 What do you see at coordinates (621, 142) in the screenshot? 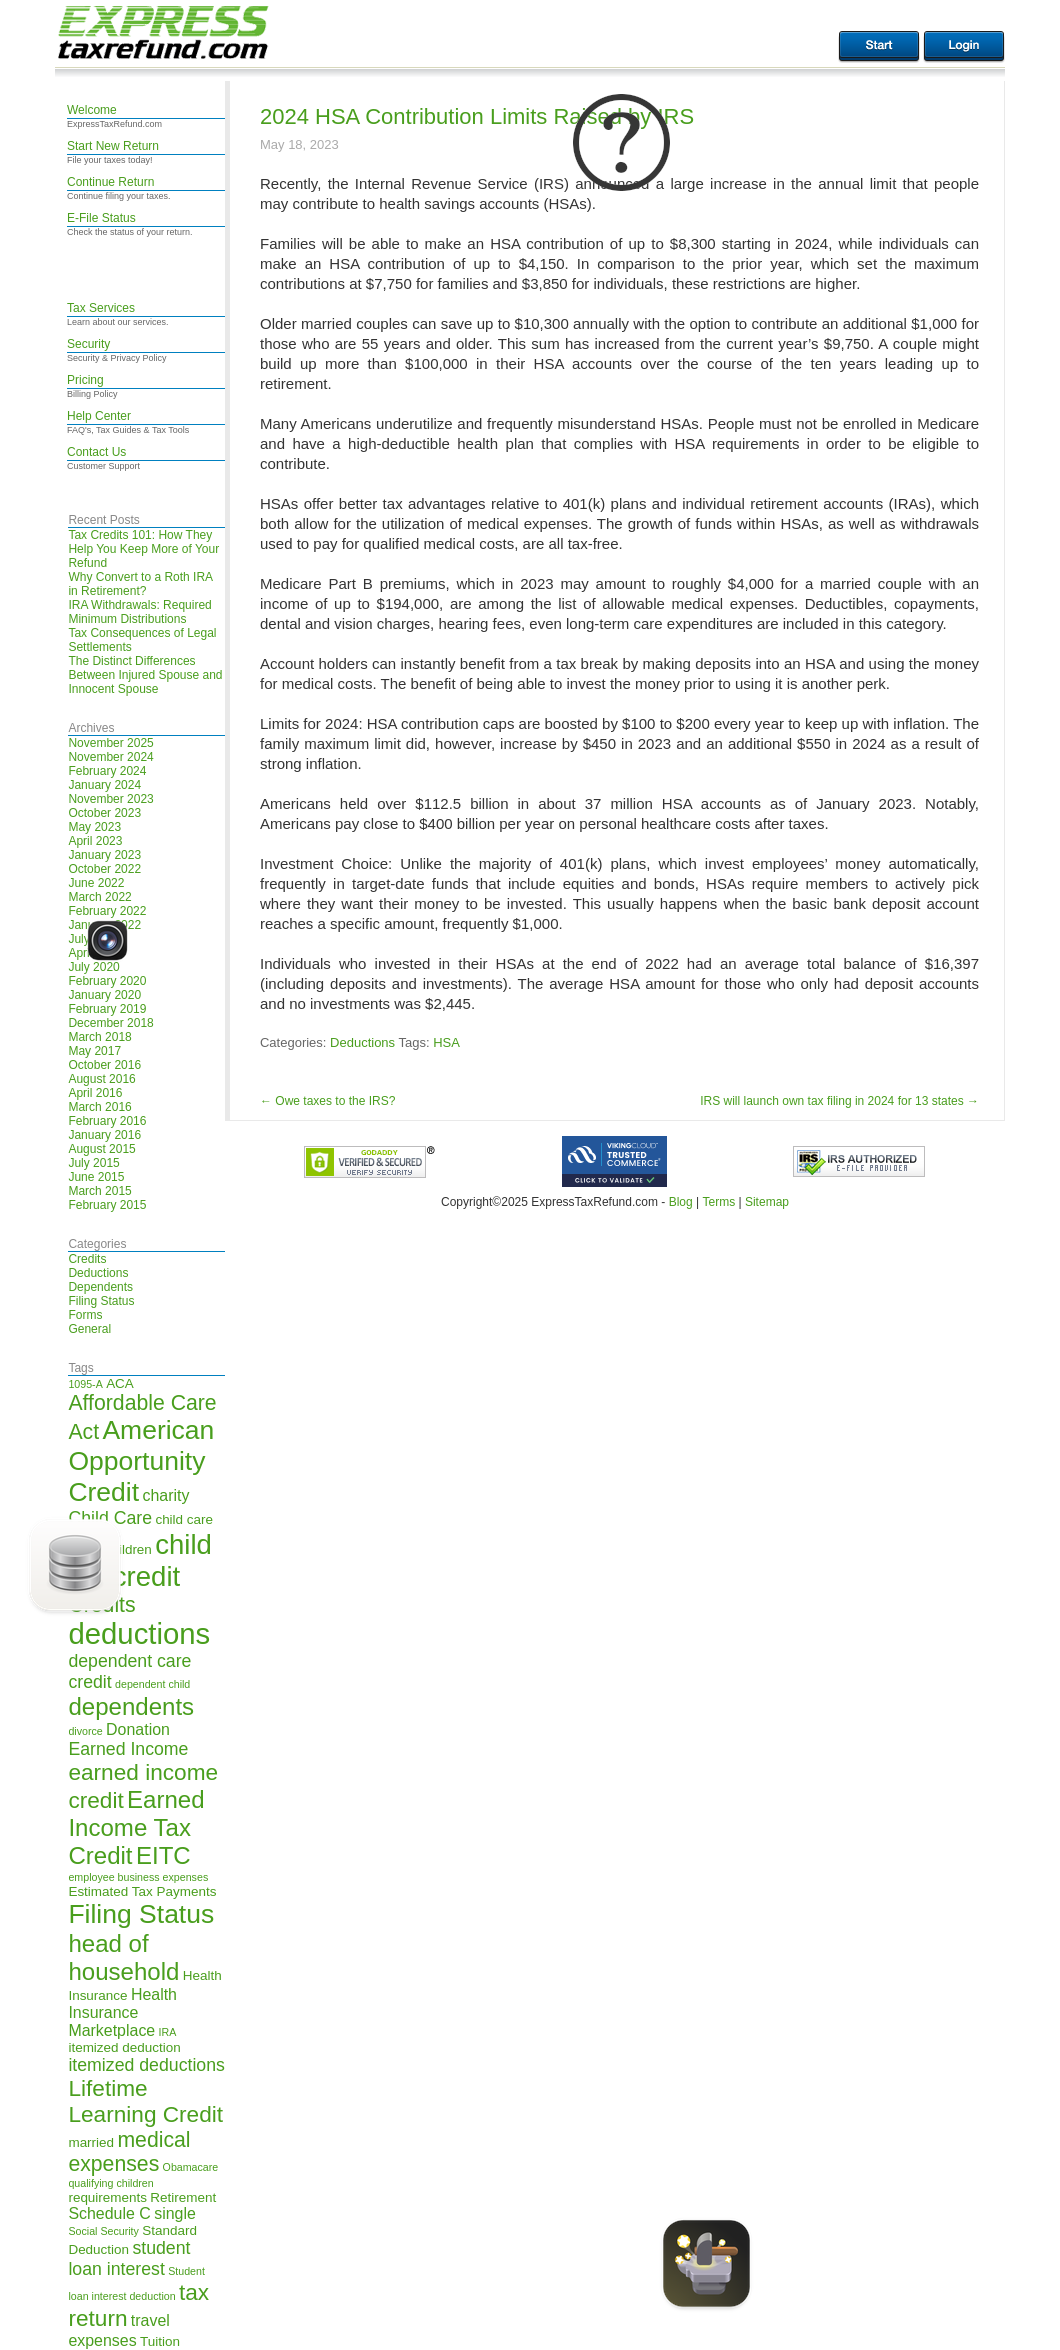
I see `access help or support documentation` at bounding box center [621, 142].